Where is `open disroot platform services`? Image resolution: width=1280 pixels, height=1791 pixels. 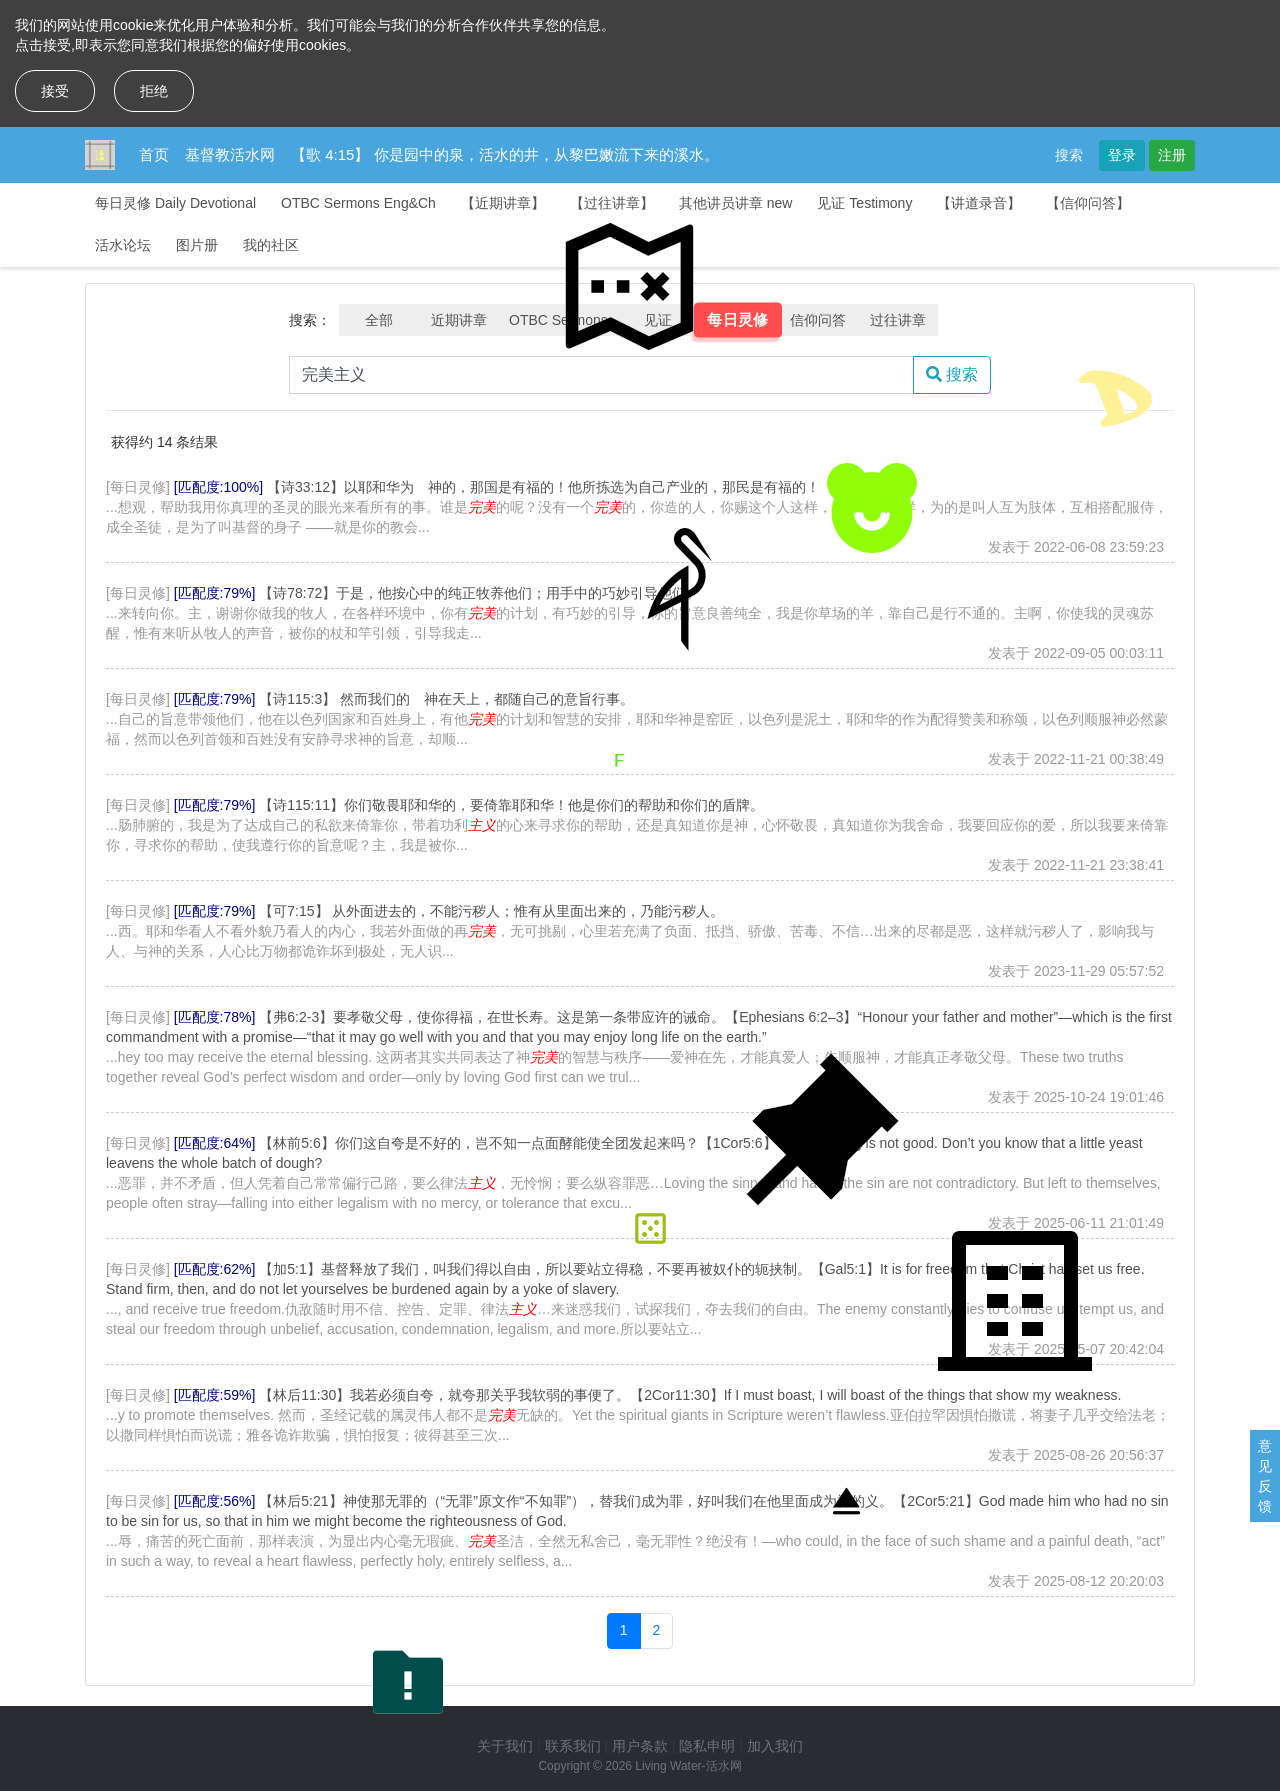
open disroot platform services is located at coordinates (1115, 398).